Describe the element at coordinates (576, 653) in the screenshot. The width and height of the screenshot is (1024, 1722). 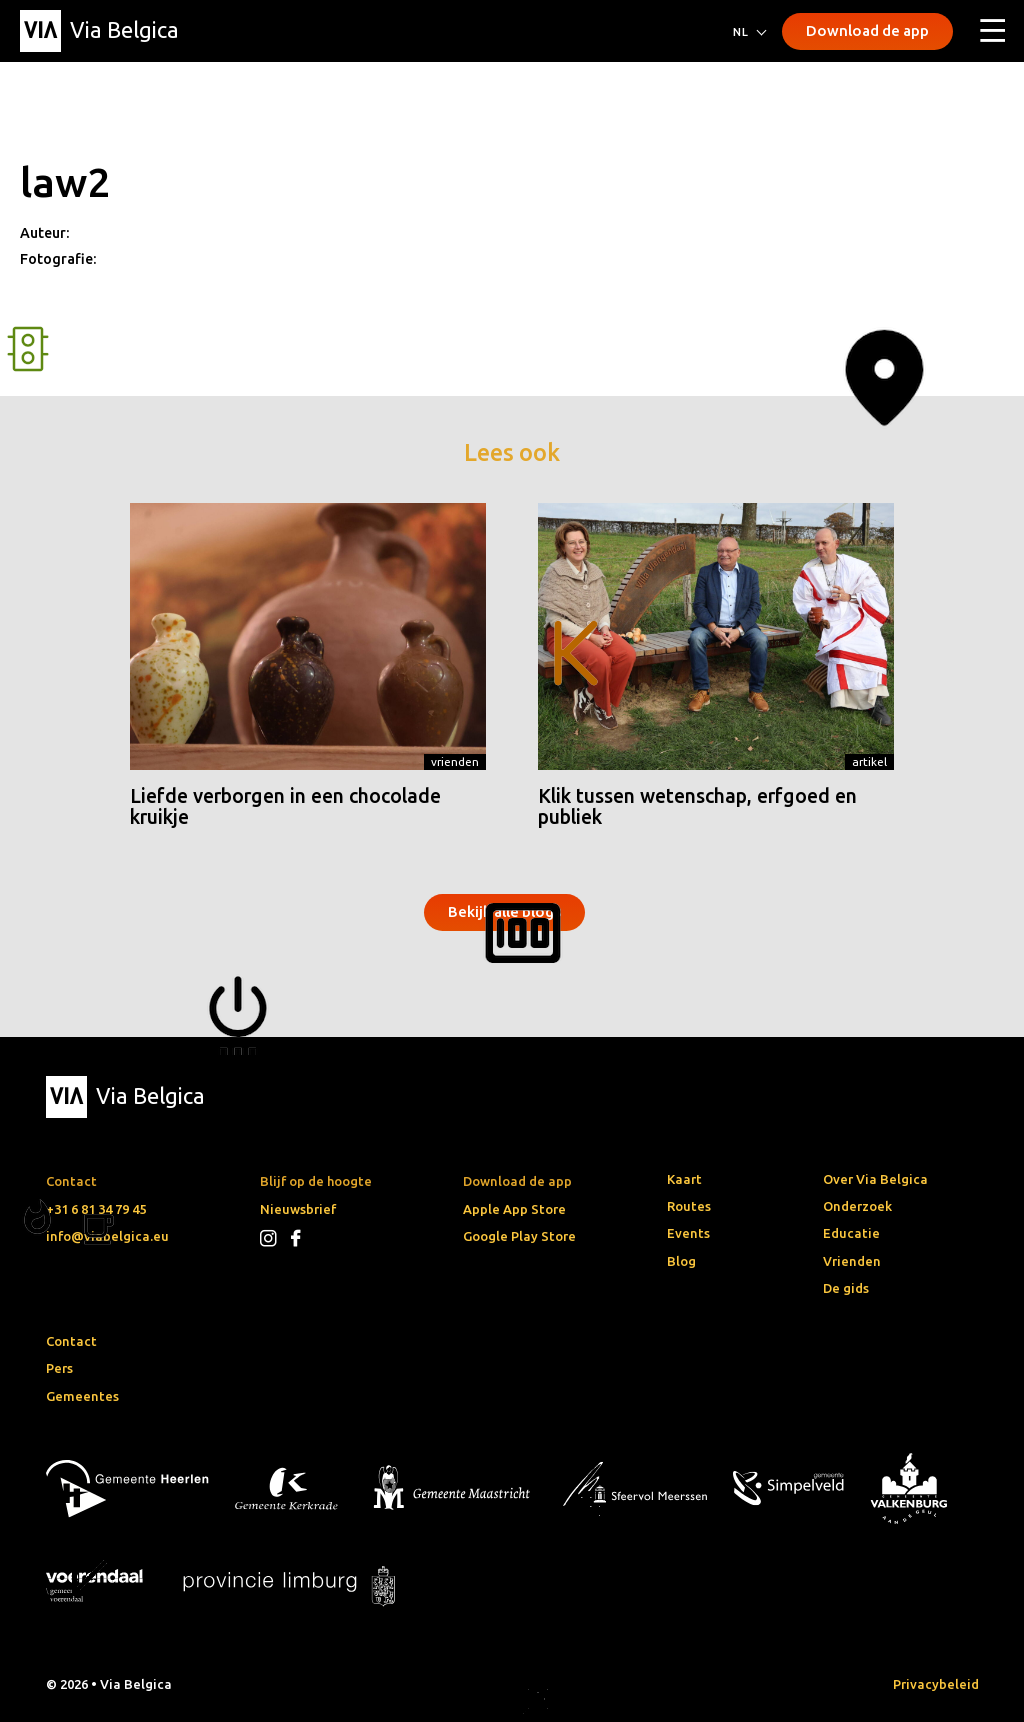
I see `alphabetical sorting or navigation shortcut for letter K` at that location.